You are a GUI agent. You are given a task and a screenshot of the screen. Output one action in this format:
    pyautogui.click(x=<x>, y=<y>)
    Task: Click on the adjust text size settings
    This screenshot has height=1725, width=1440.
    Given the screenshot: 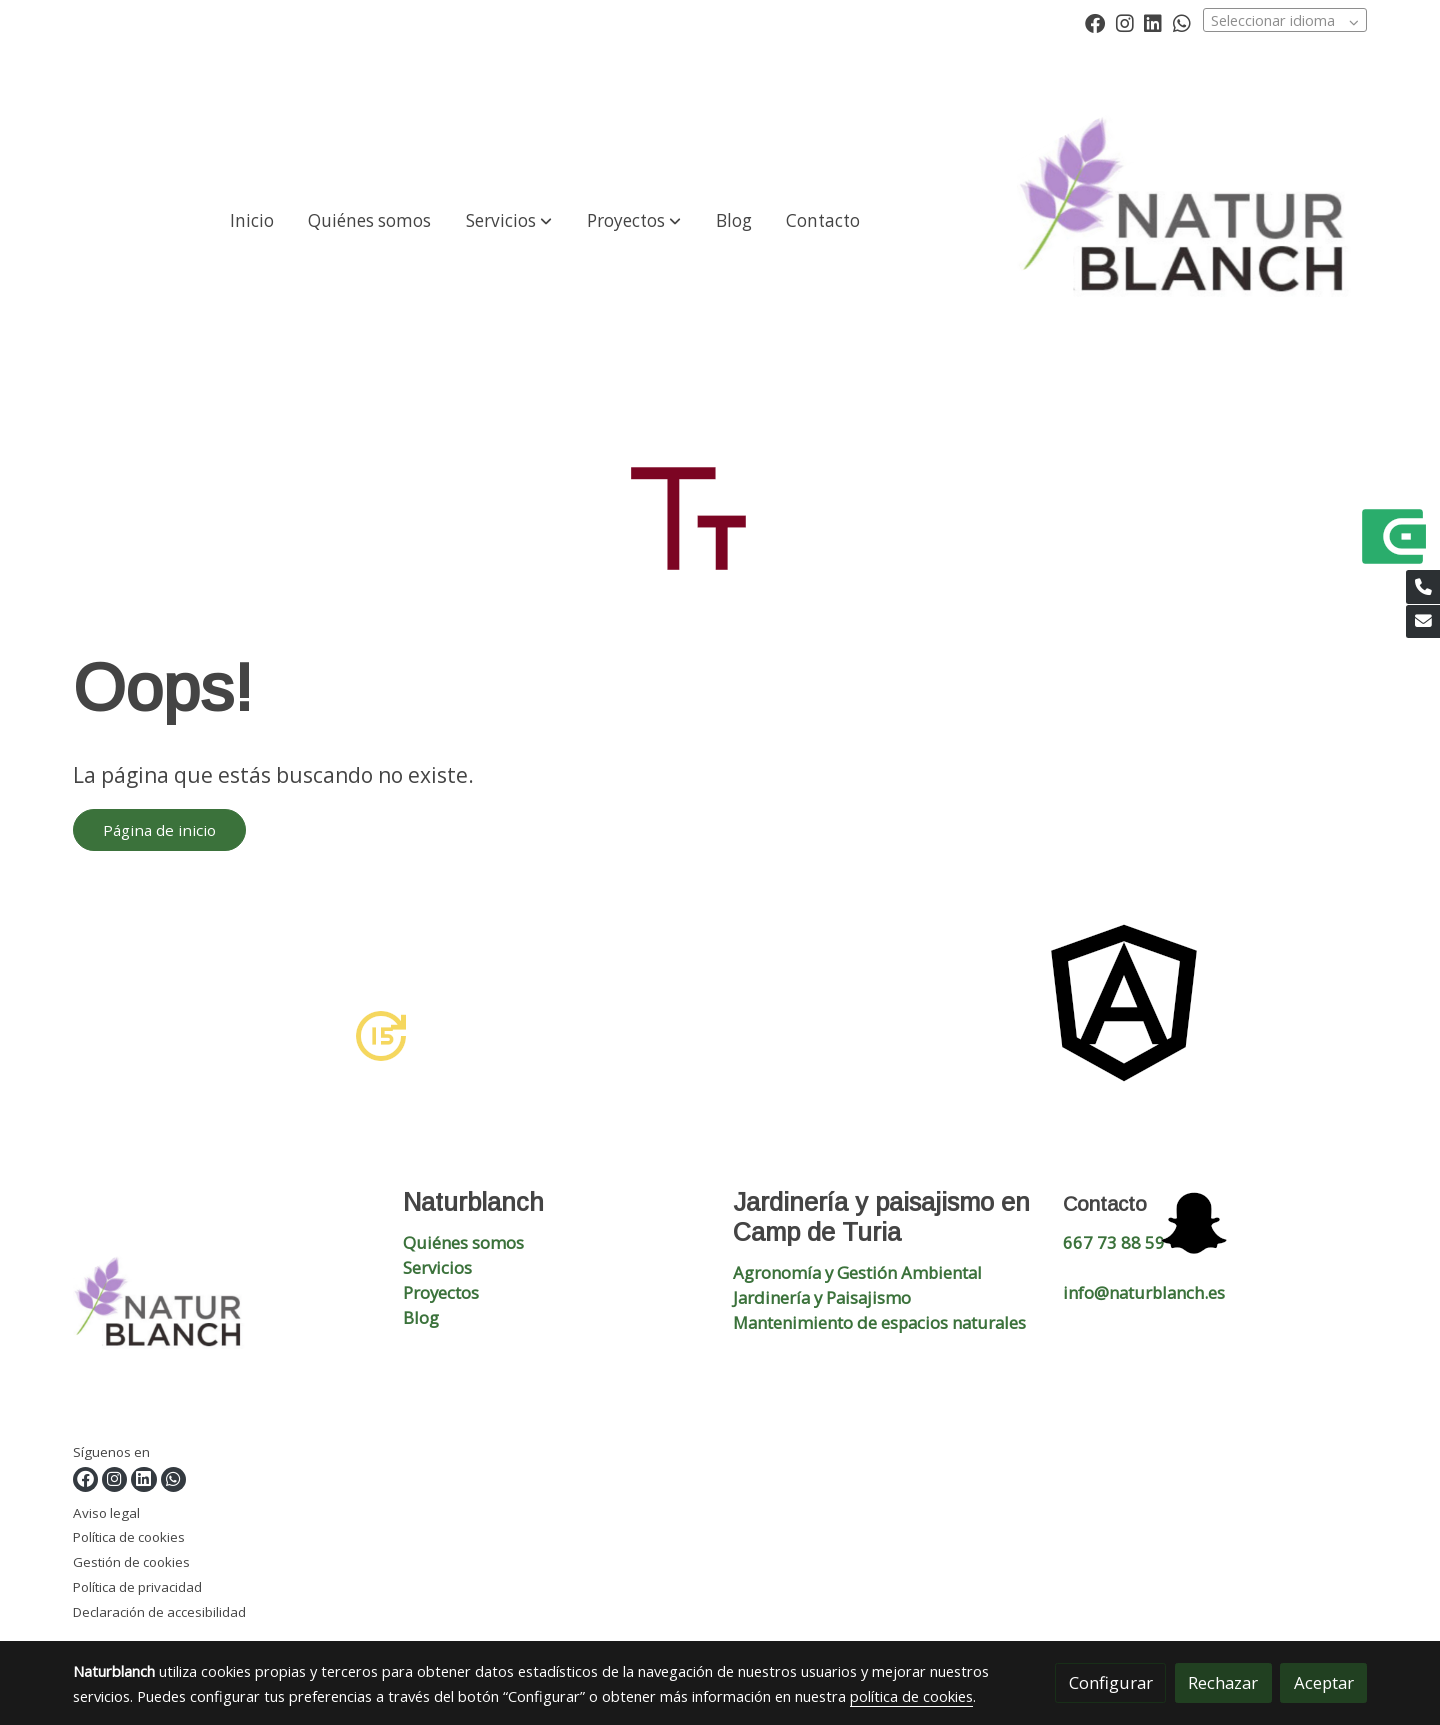 What is the action you would take?
    pyautogui.click(x=691, y=515)
    